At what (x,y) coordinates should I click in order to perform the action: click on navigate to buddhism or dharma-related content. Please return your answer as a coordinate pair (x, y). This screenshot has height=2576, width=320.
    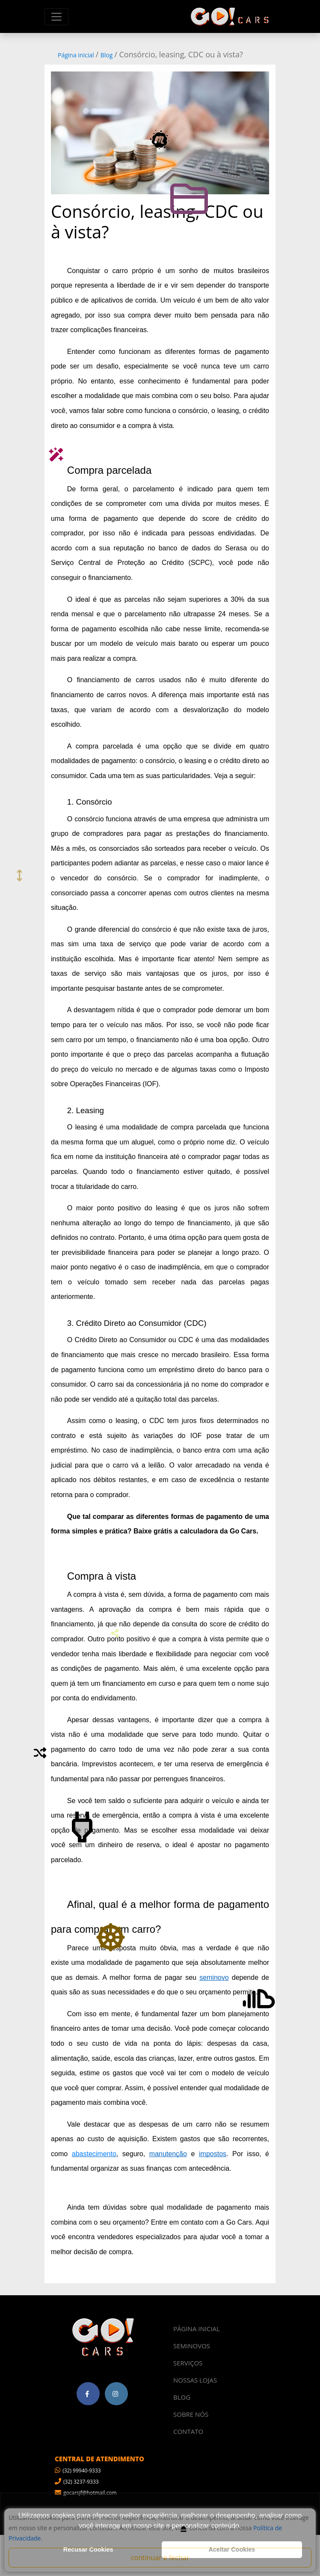
    Looking at the image, I should click on (110, 1937).